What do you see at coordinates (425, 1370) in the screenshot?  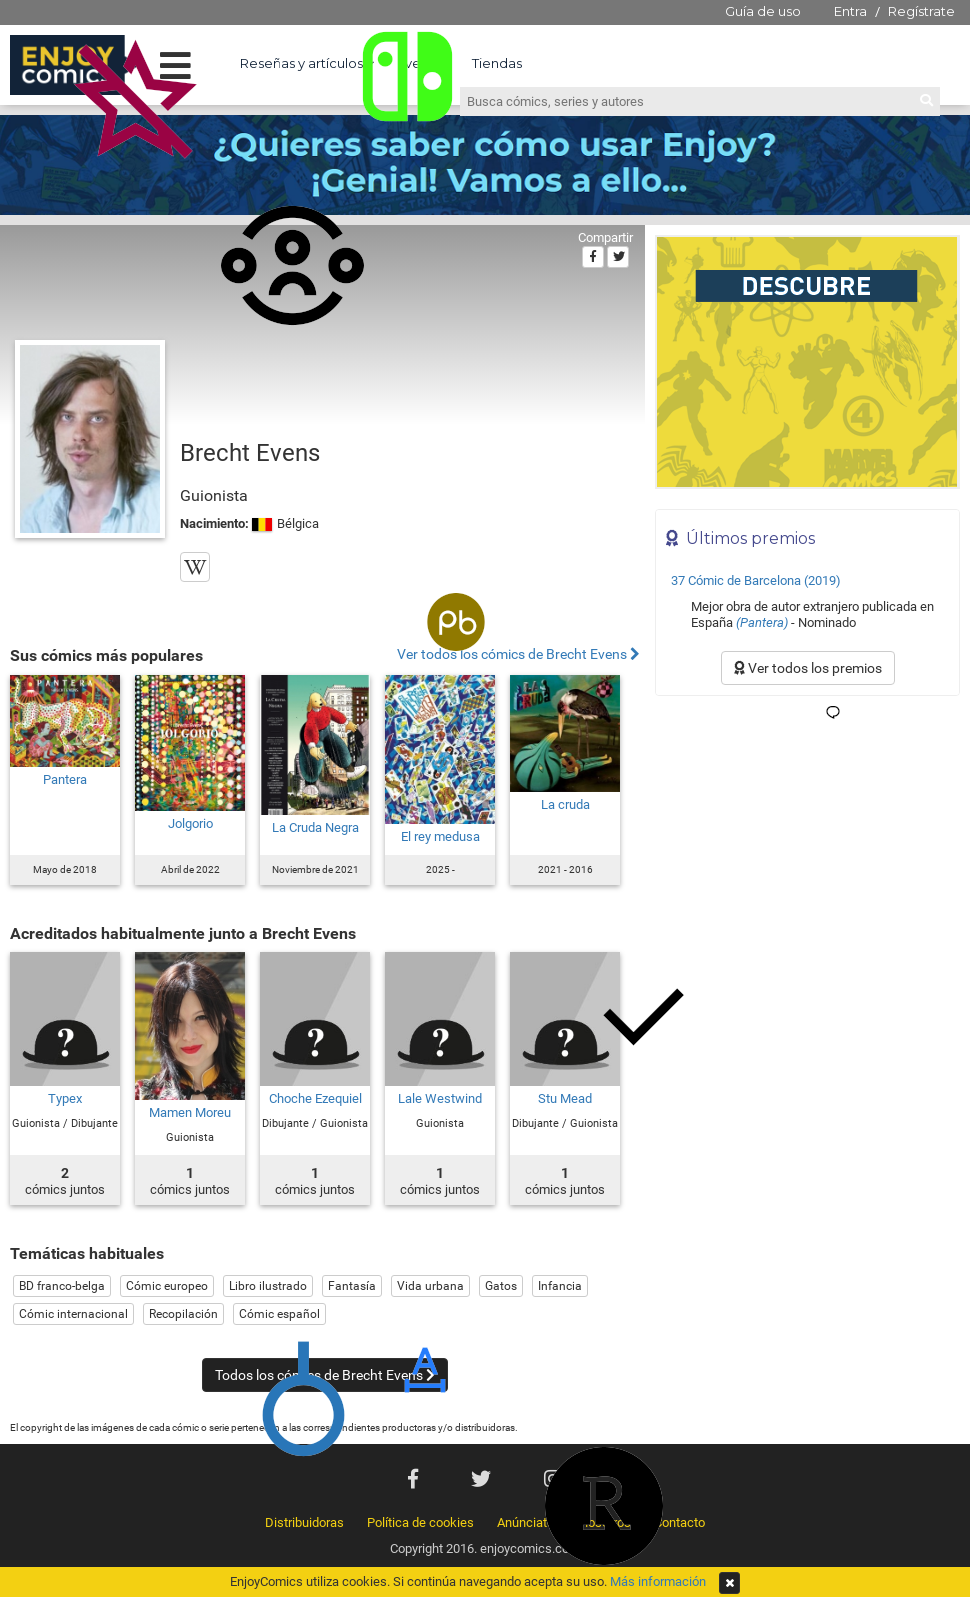 I see `adjust letter spacing in text` at bounding box center [425, 1370].